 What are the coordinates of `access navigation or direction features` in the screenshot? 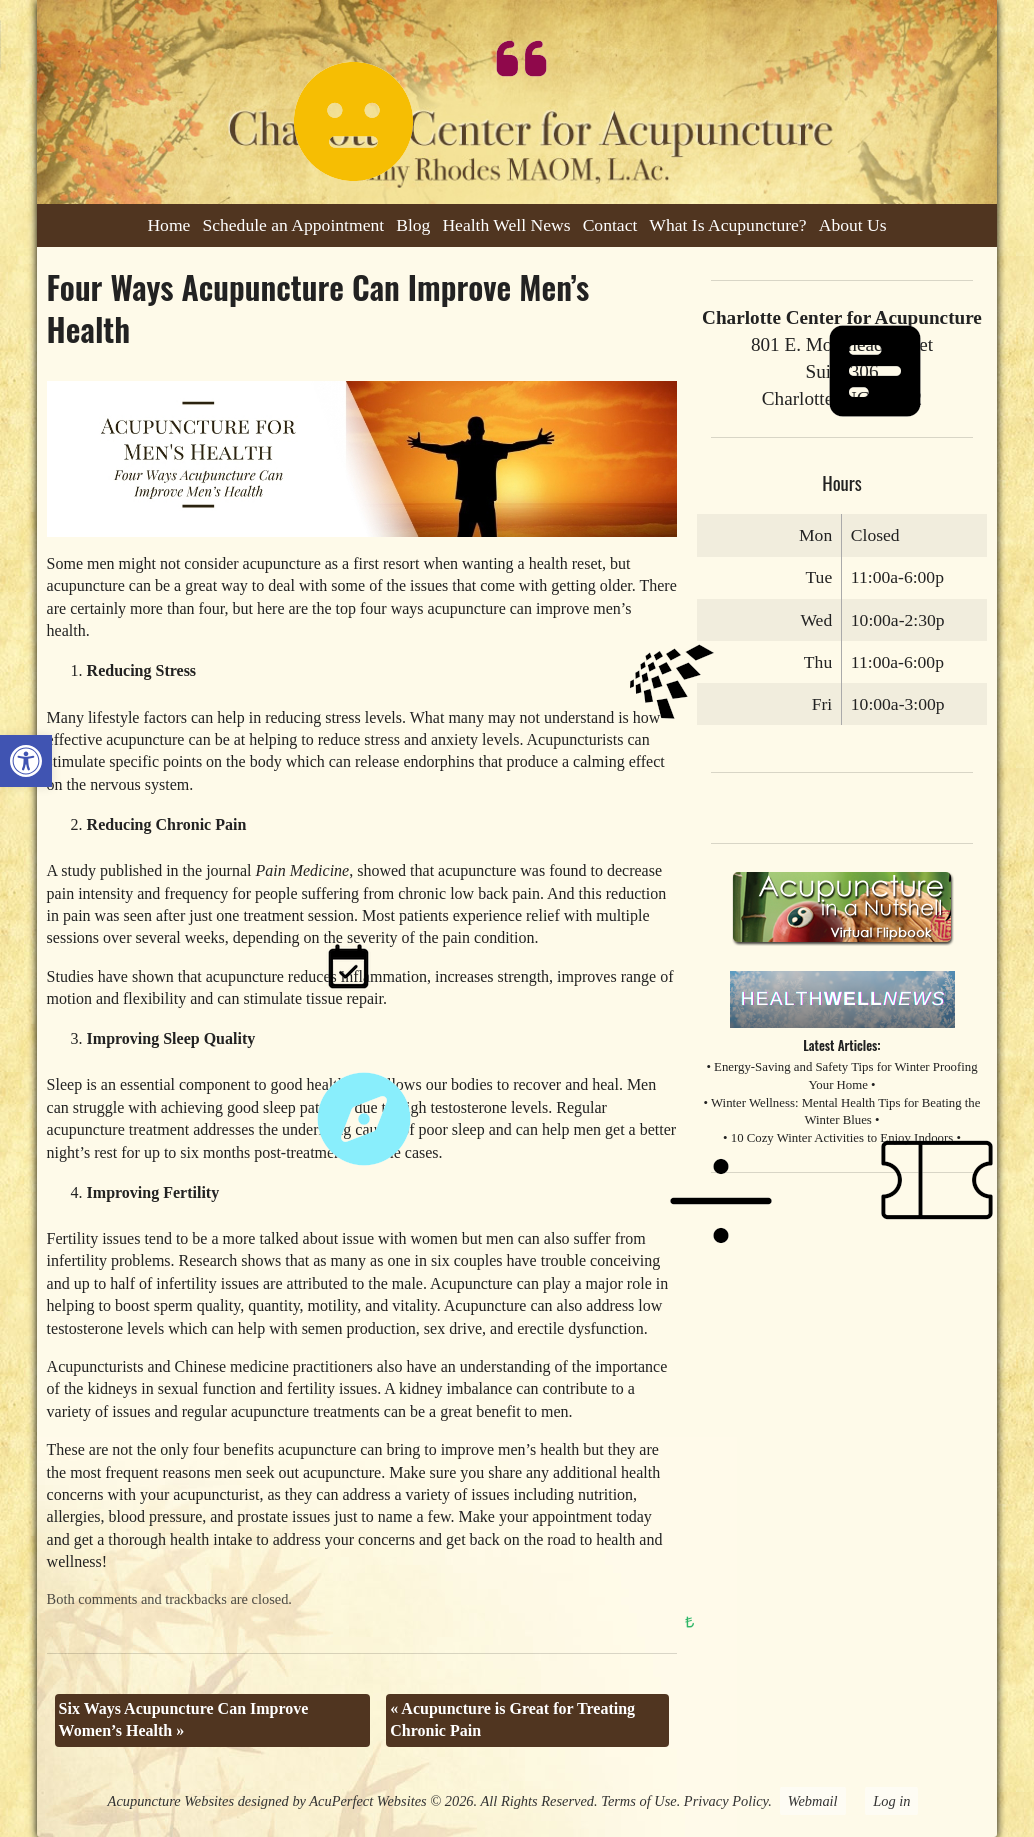 It's located at (364, 1119).